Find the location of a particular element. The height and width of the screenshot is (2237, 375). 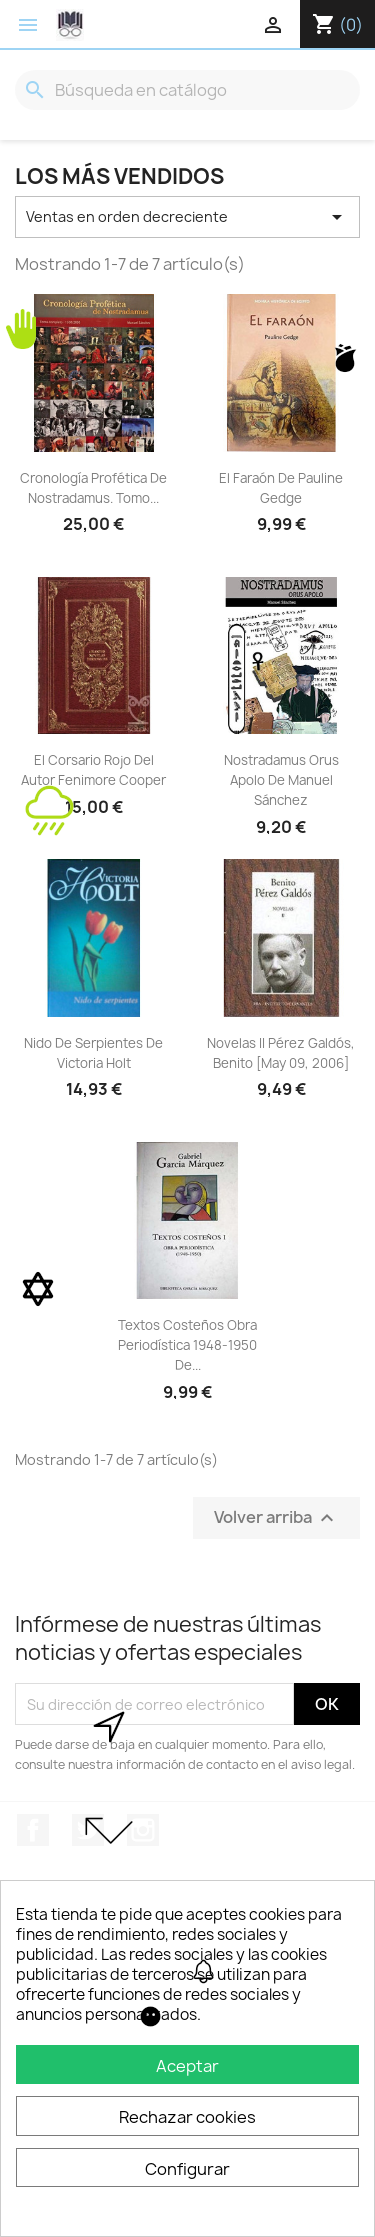

indicates a neutral or no-opinion response is located at coordinates (150, 2016).